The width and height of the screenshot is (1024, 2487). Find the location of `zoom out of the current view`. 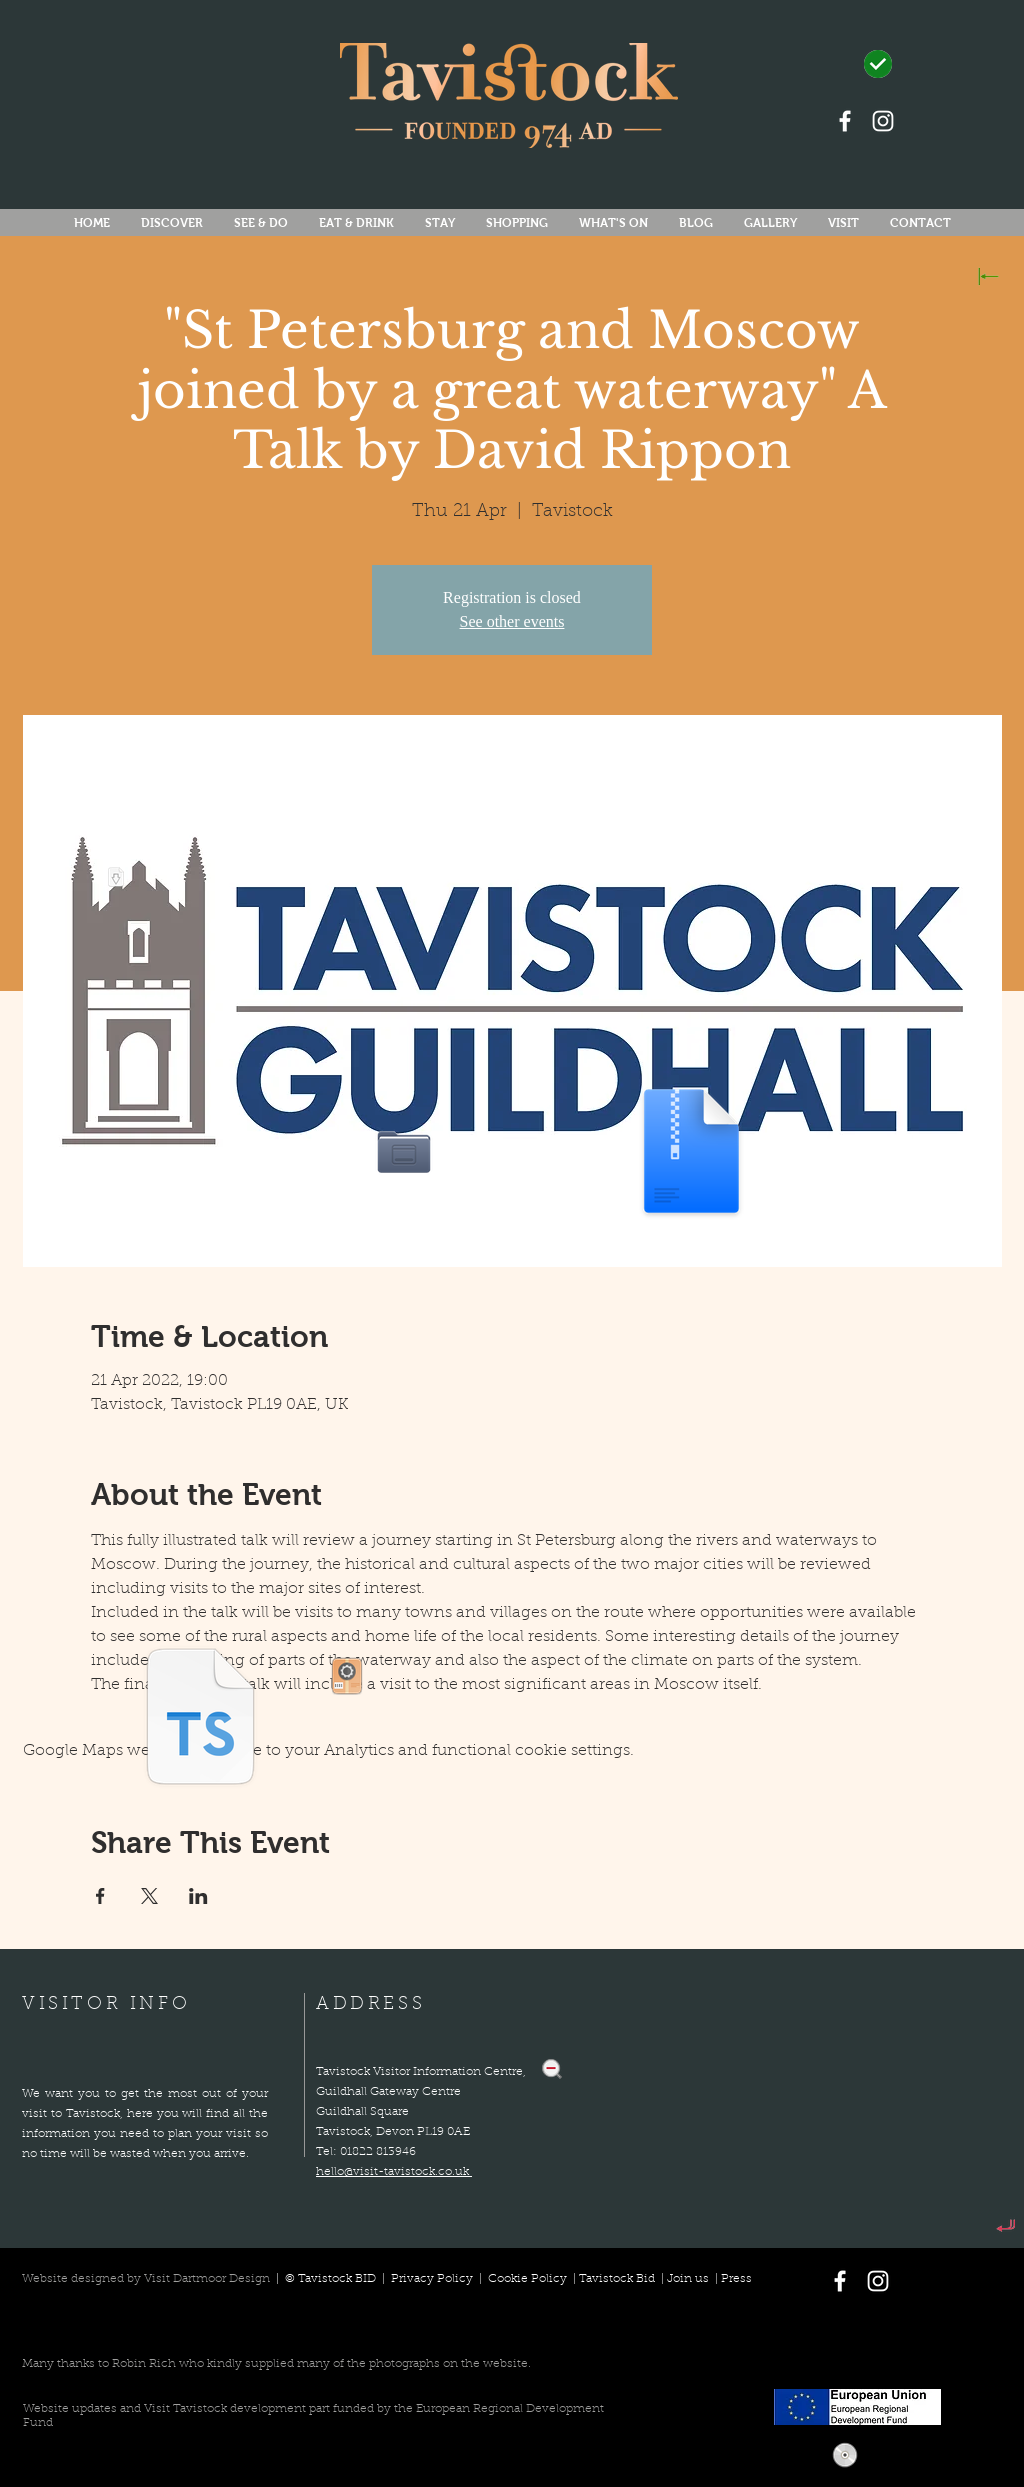

zoom out of the current view is located at coordinates (552, 2069).